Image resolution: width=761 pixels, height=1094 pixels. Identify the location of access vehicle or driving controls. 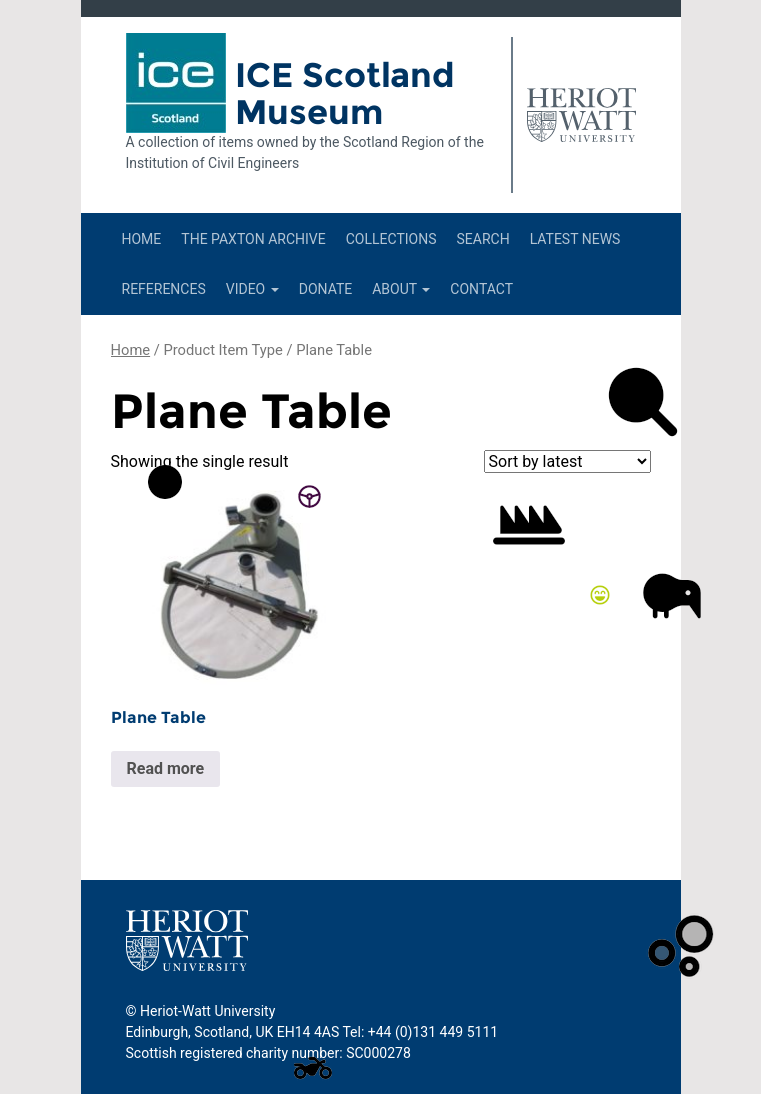
(309, 496).